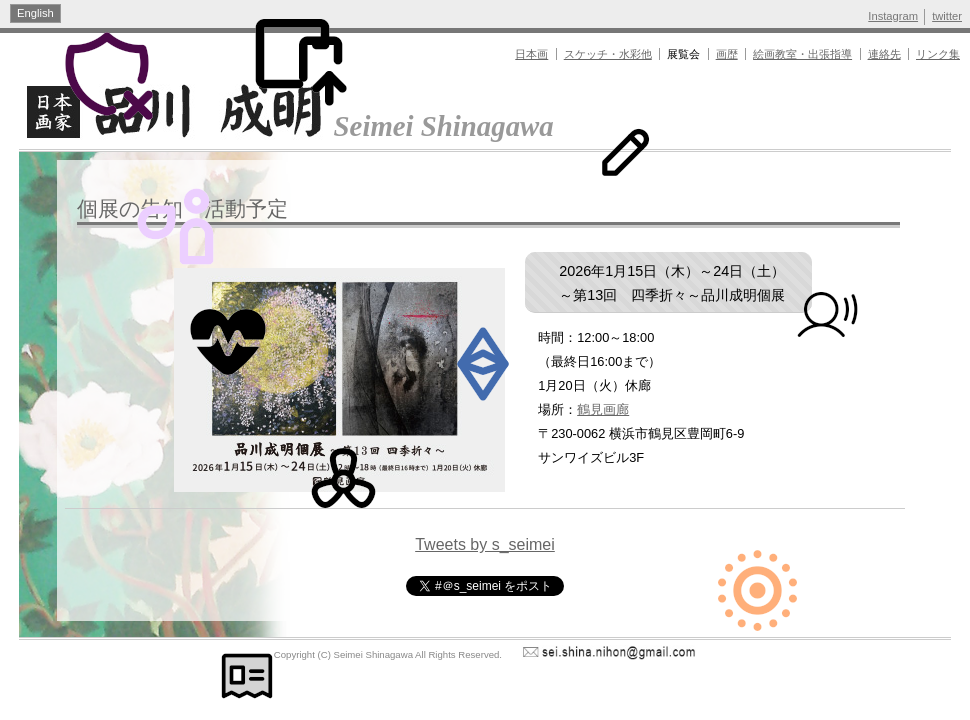 The height and width of the screenshot is (720, 970). I want to click on disable security protection, so click(107, 74).